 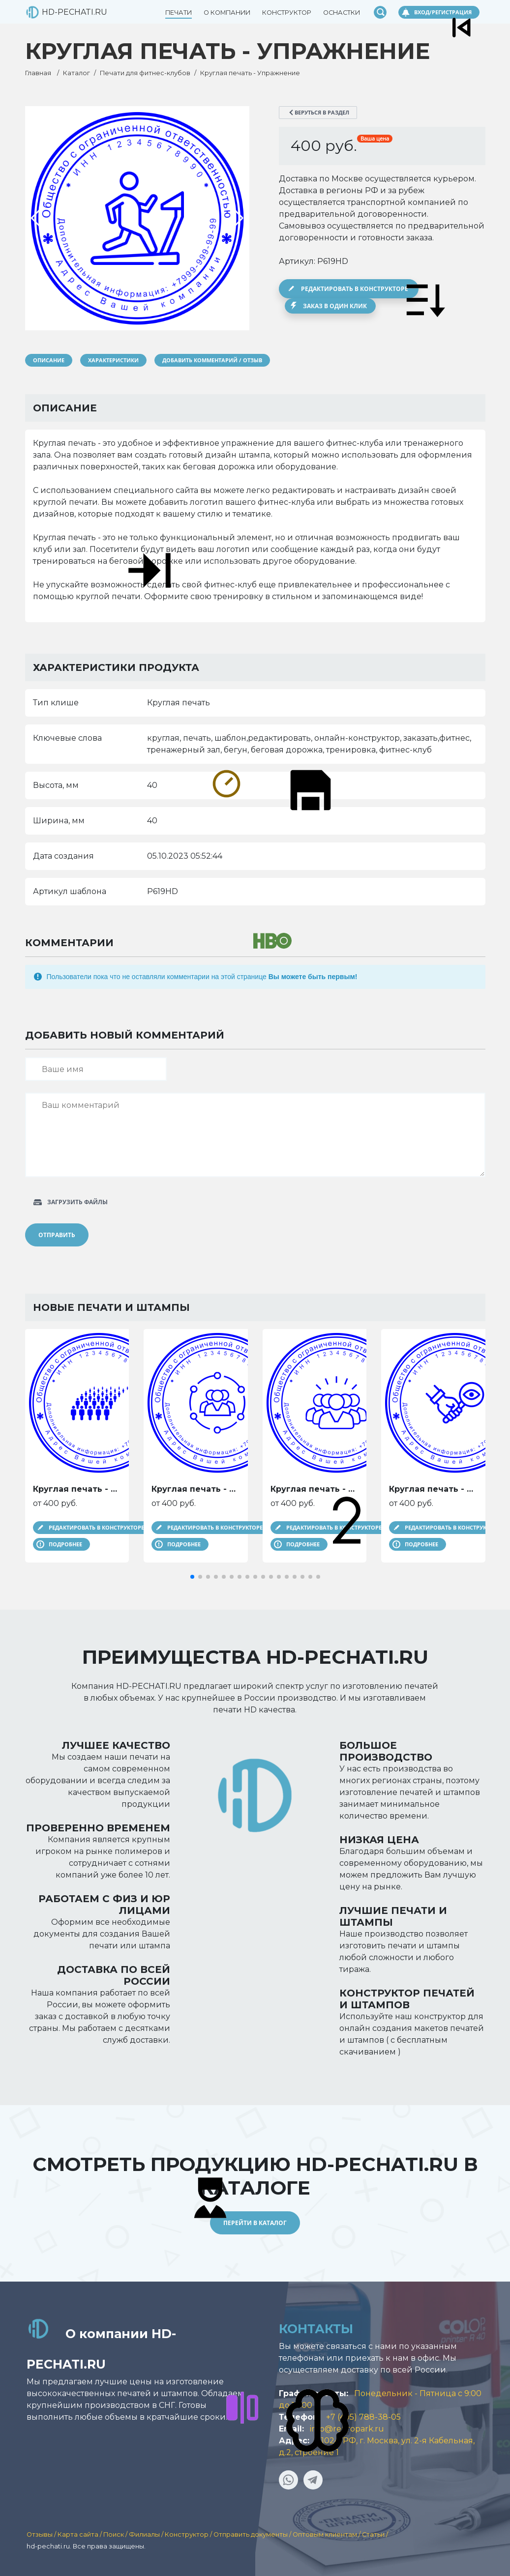 What do you see at coordinates (310, 790) in the screenshot?
I see `save current file or document` at bounding box center [310, 790].